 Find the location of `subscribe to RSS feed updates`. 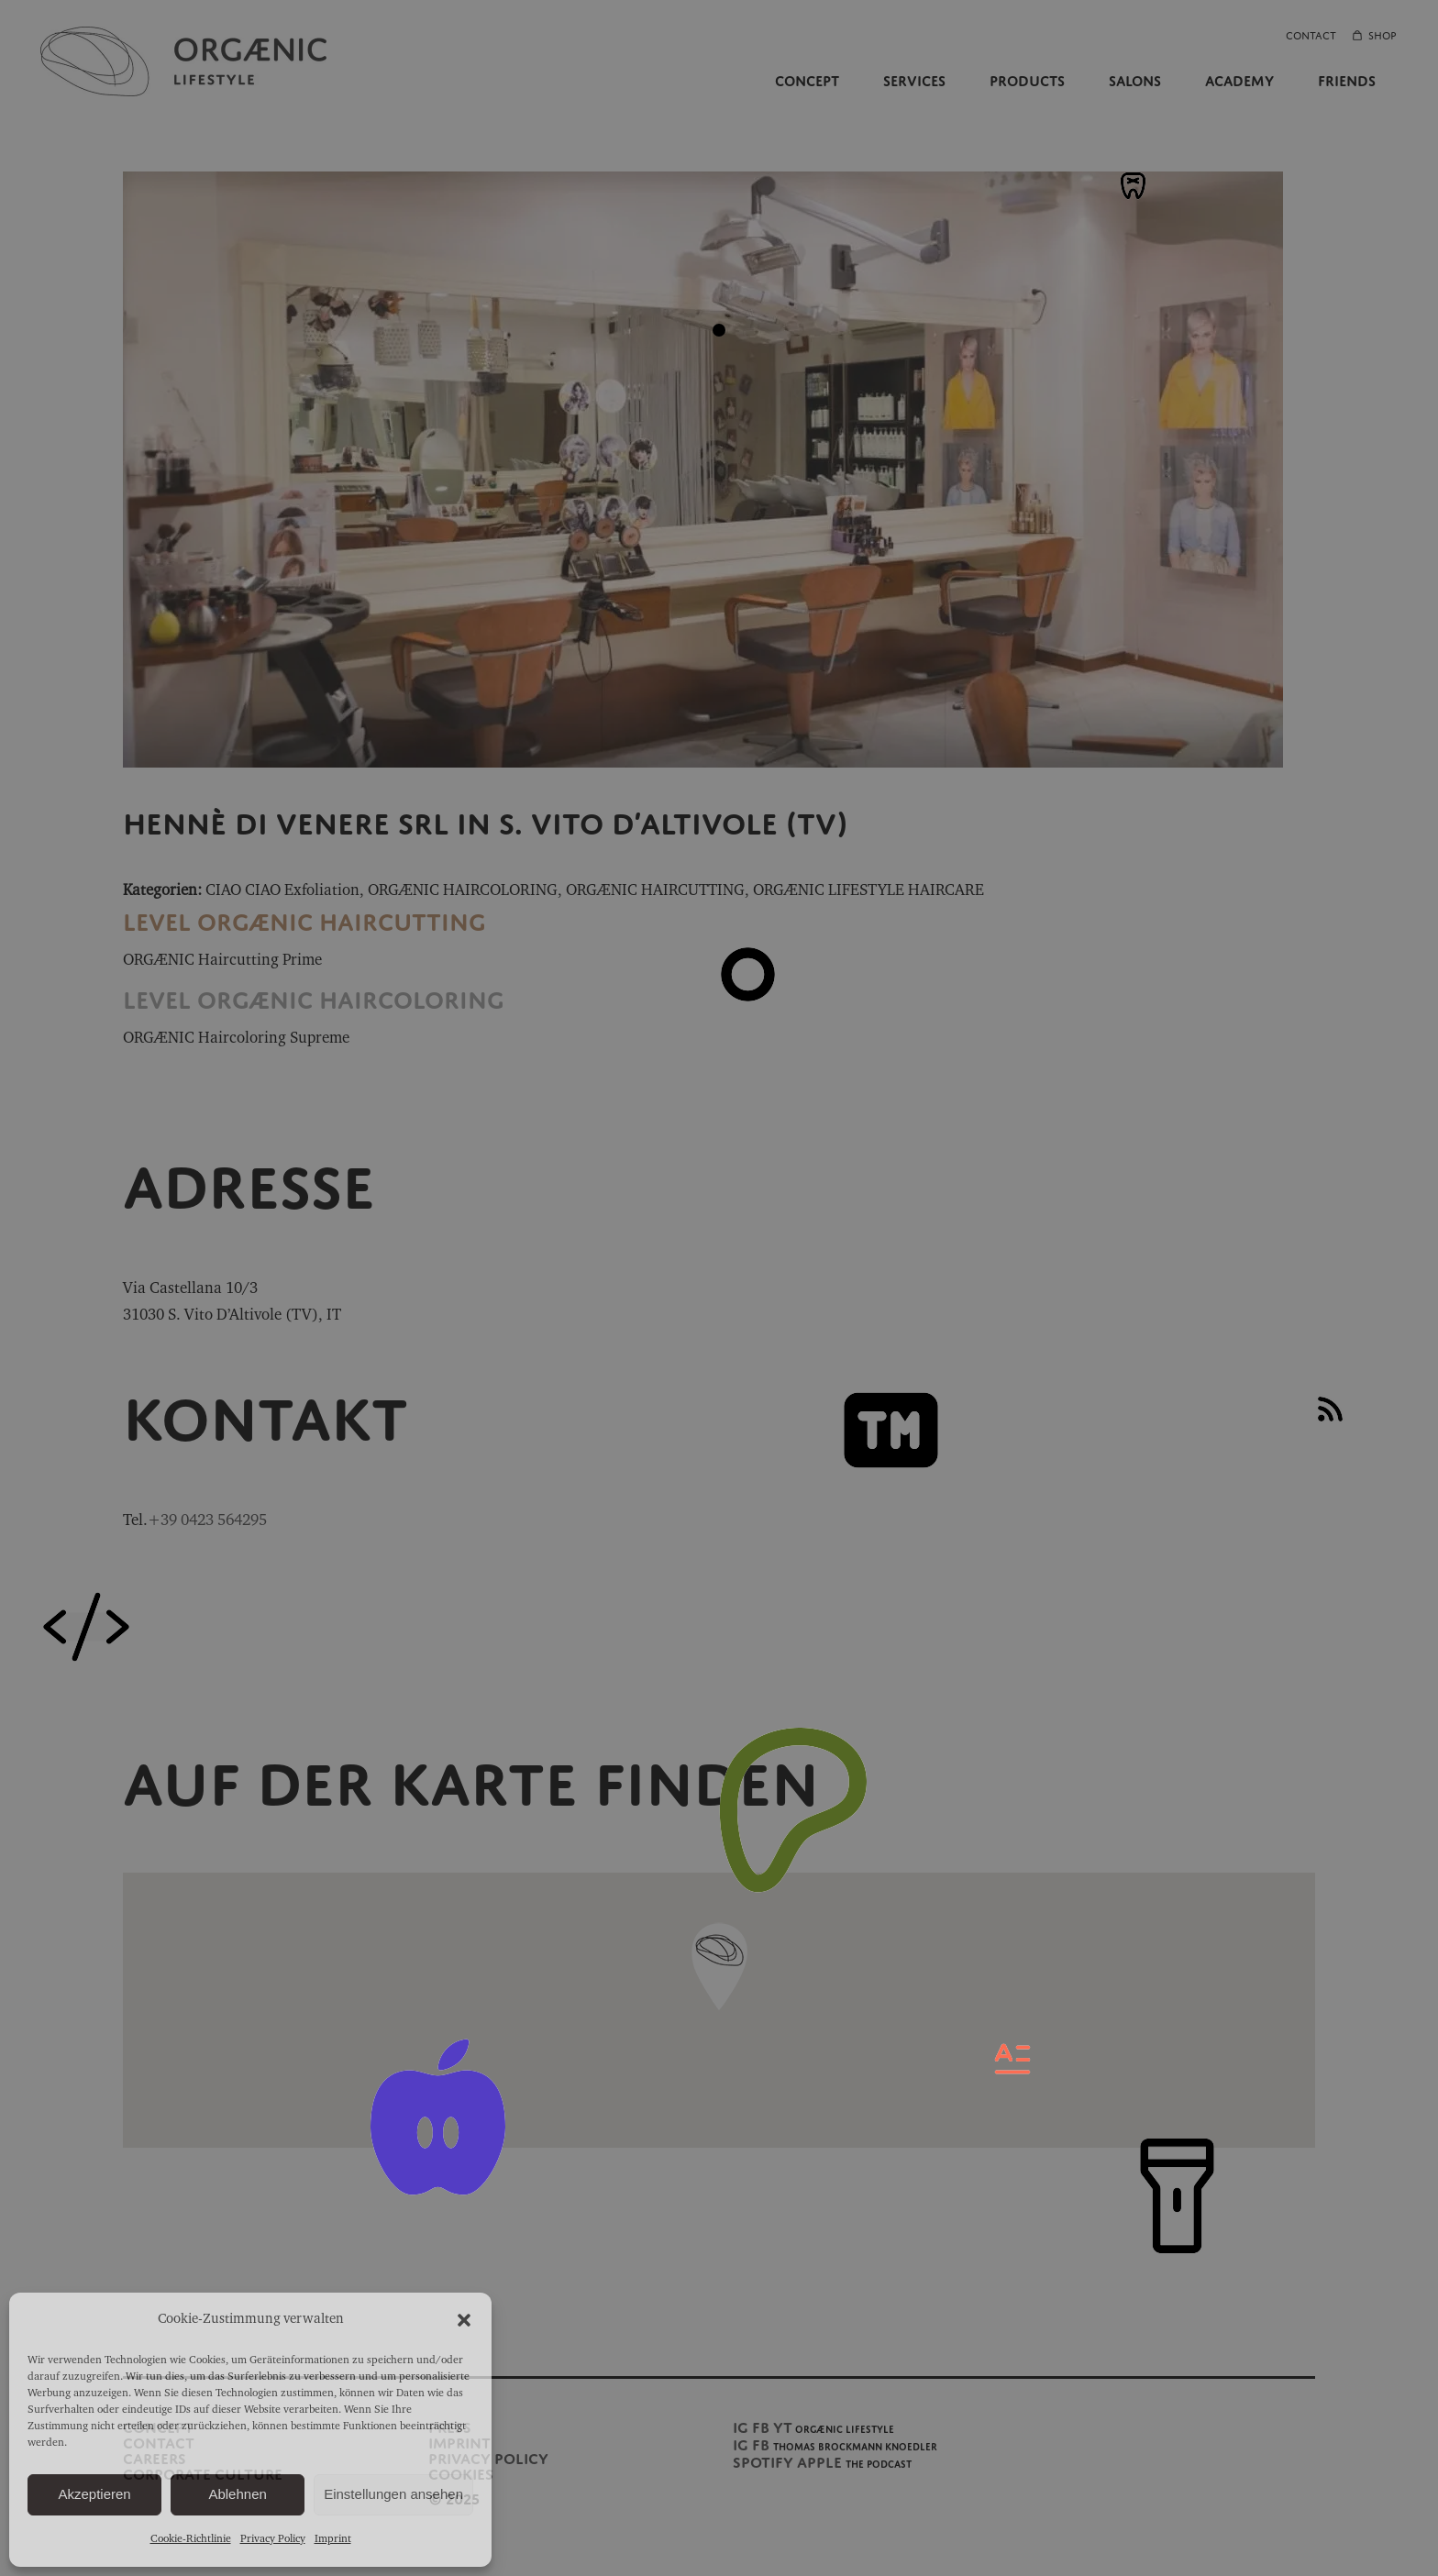

subscribe to RSS feed updates is located at coordinates (1331, 1409).